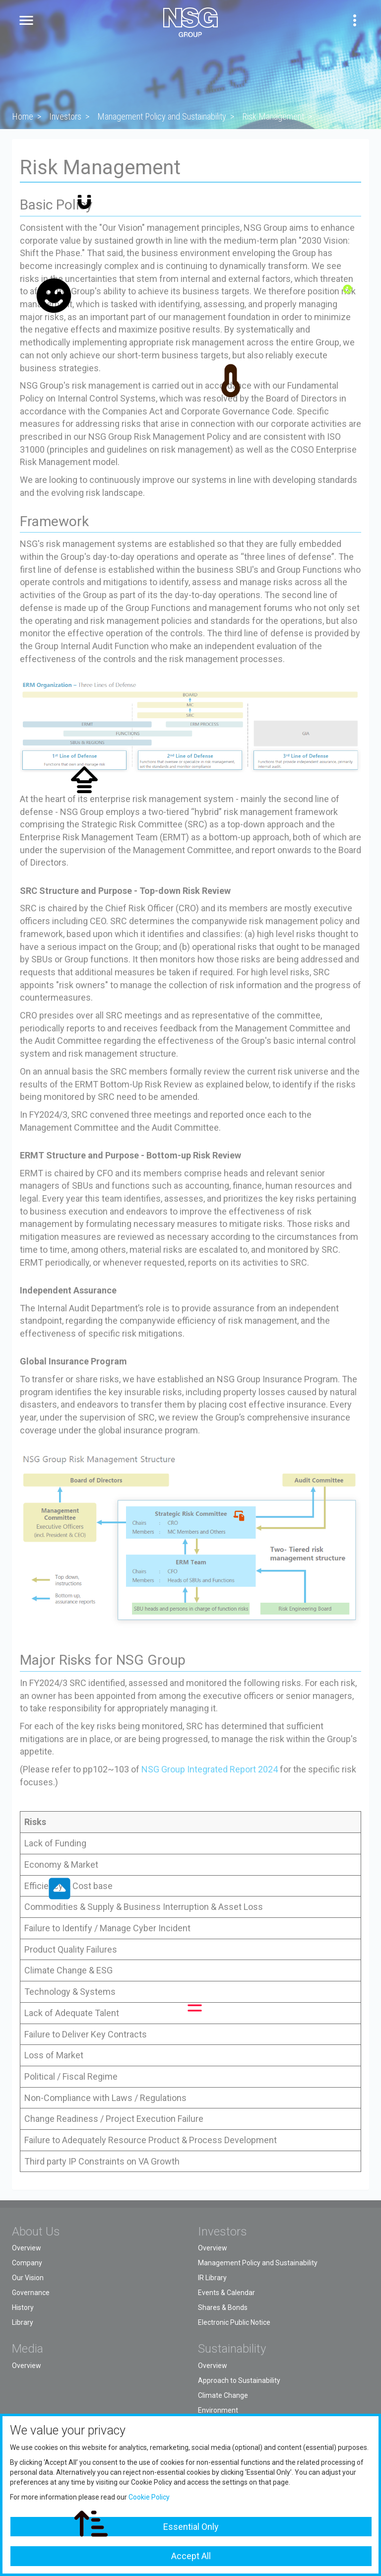 This screenshot has height=2576, width=381. Describe the element at coordinates (231, 381) in the screenshot. I see `indicates high temperature reading` at that location.